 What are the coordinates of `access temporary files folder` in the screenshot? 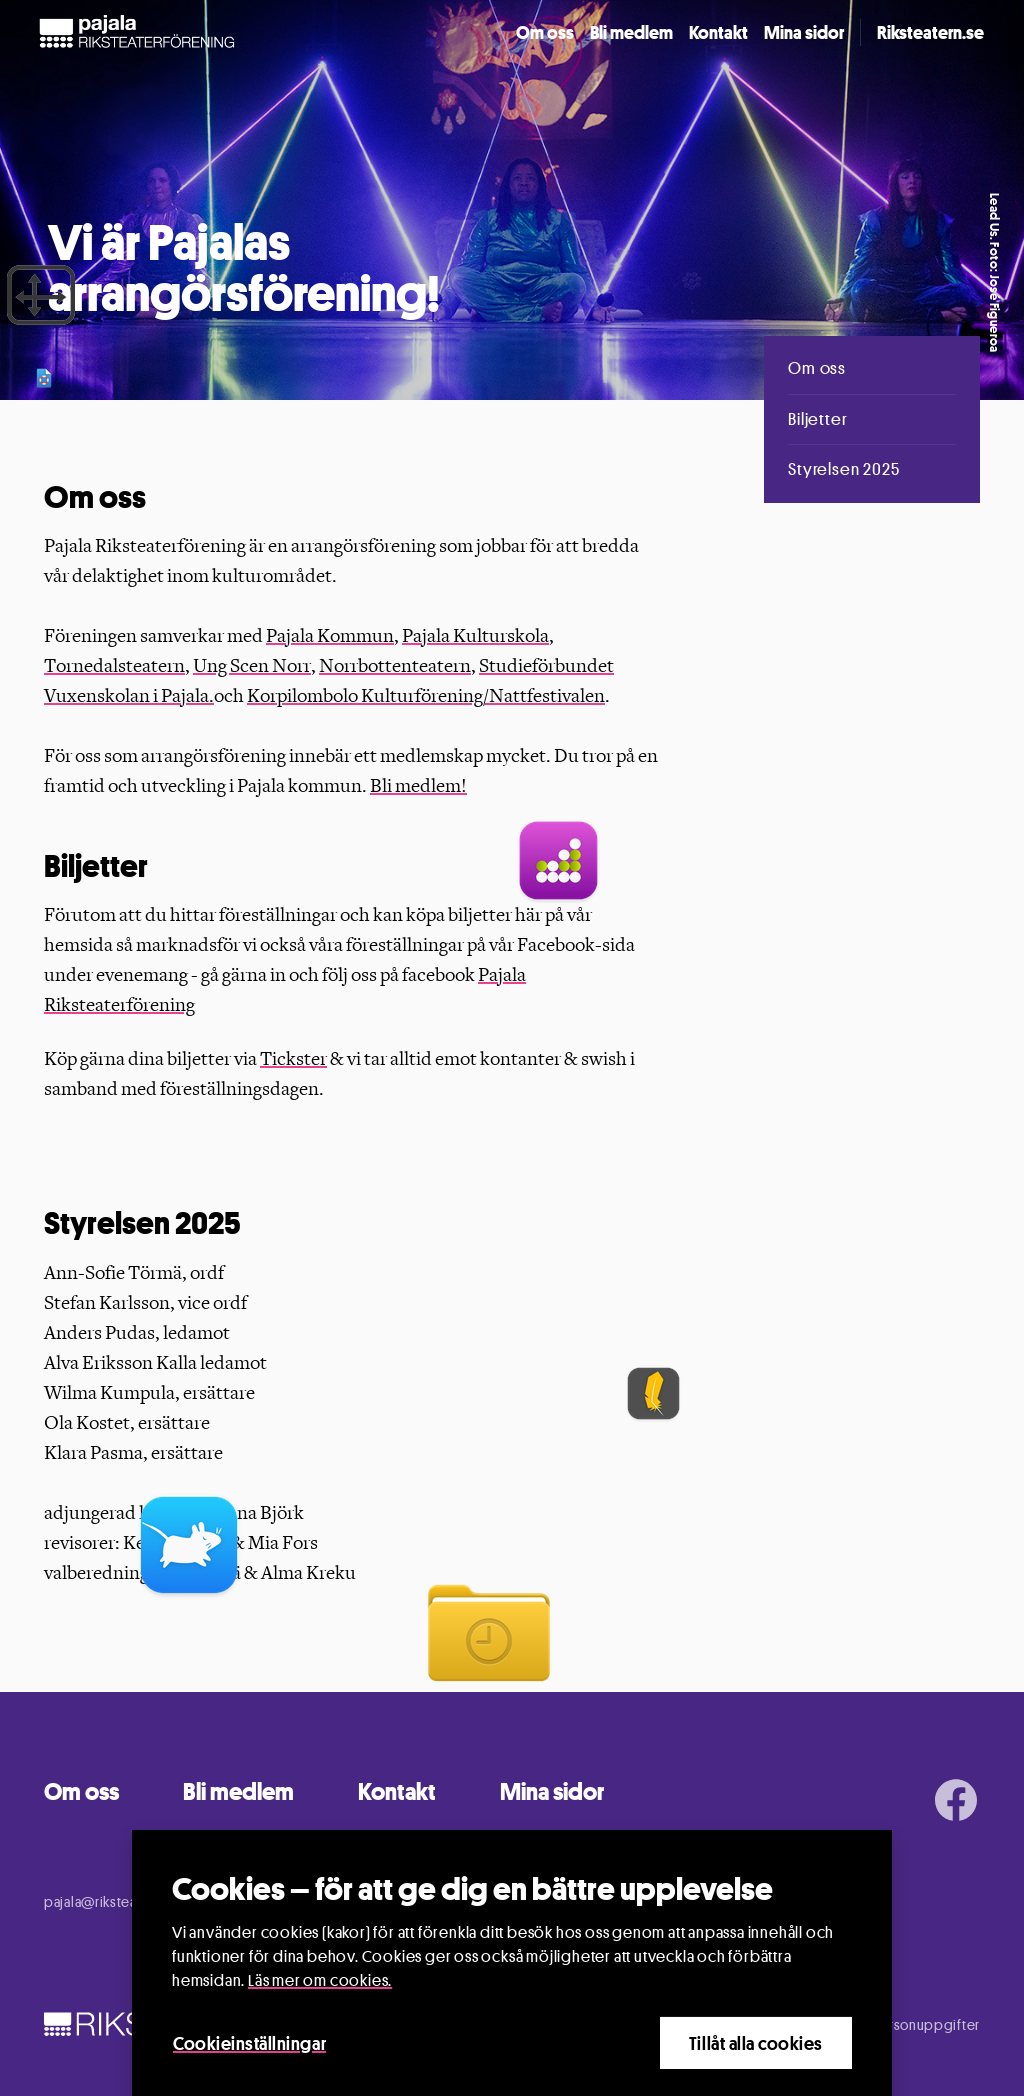 It's located at (489, 1633).